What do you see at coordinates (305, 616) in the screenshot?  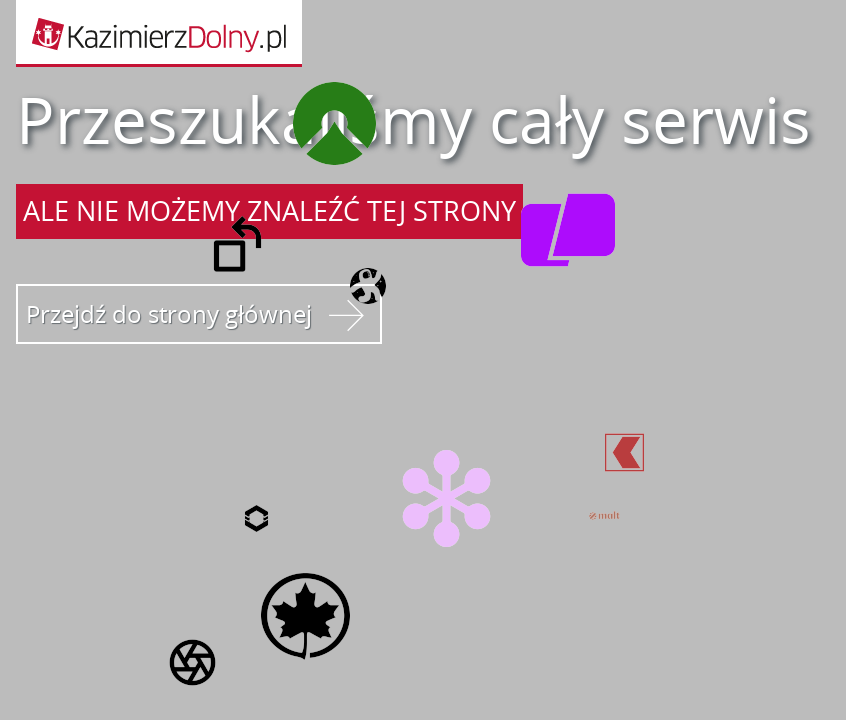 I see `open the Air Canada app or website` at bounding box center [305, 616].